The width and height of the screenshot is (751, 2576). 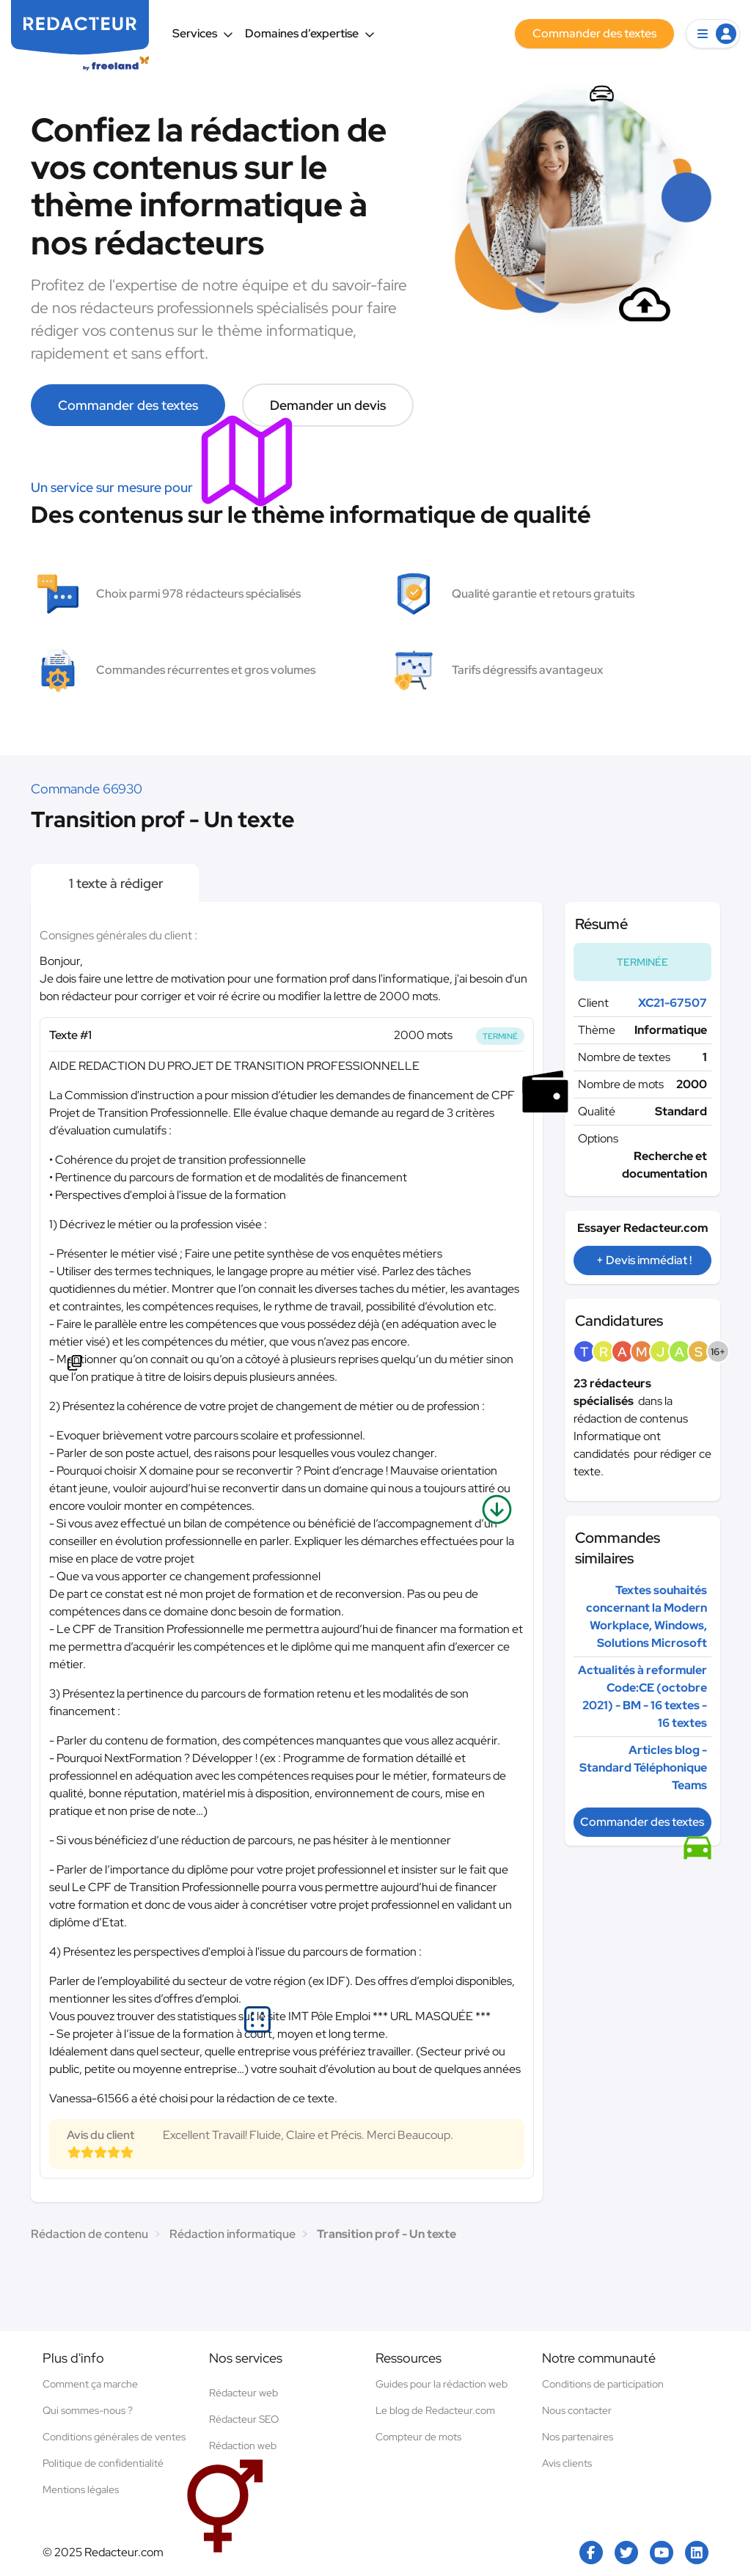 What do you see at coordinates (601, 93) in the screenshot?
I see `select sports car or performance vehicle option` at bounding box center [601, 93].